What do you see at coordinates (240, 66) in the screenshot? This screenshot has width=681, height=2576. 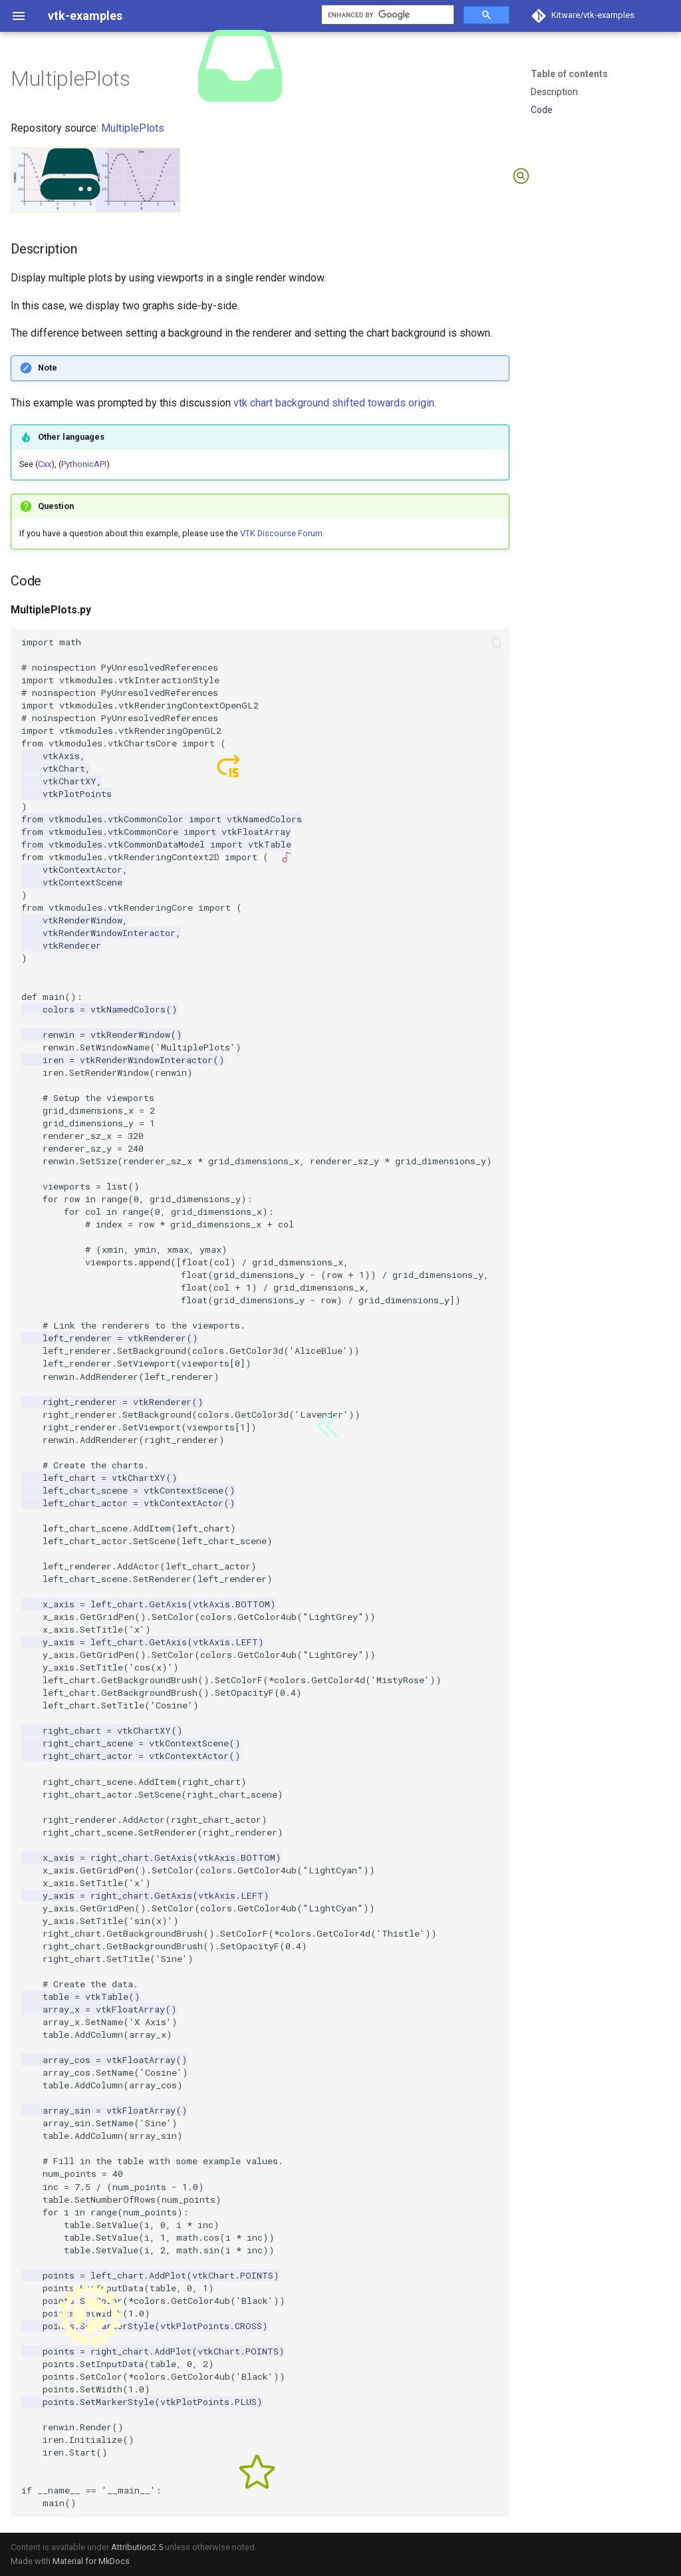 I see `view your inbox messages` at bounding box center [240, 66].